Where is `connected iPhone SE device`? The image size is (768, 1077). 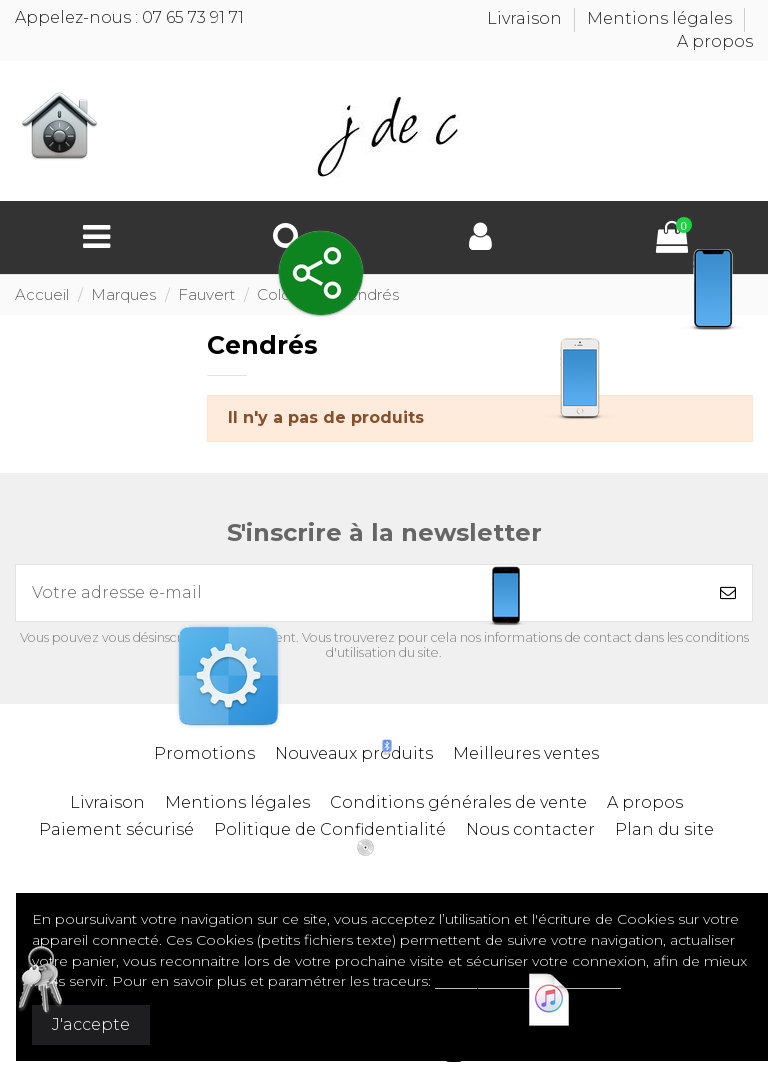
connected iPhone SE device is located at coordinates (580, 379).